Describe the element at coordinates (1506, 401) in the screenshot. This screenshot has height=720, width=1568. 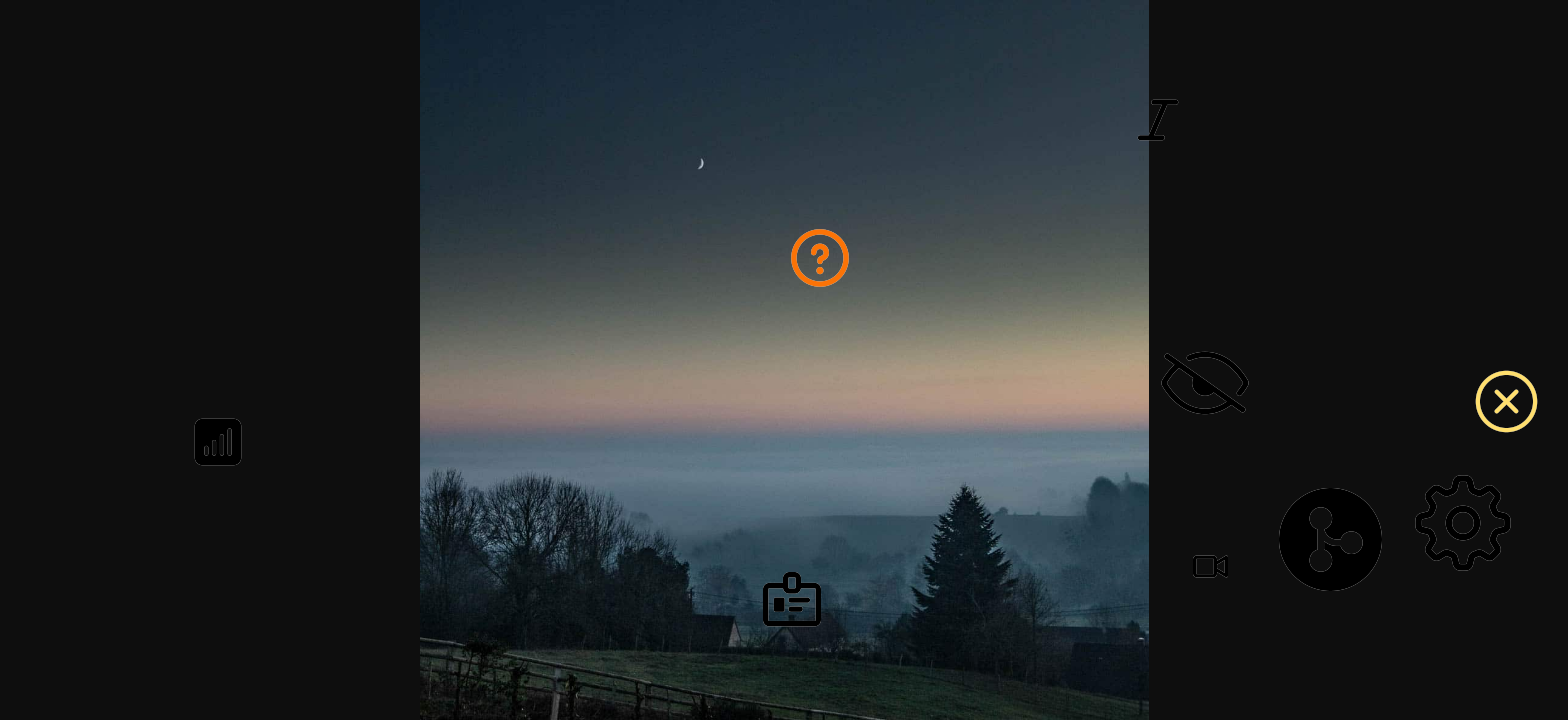
I see `close or dismiss a dialog` at that location.